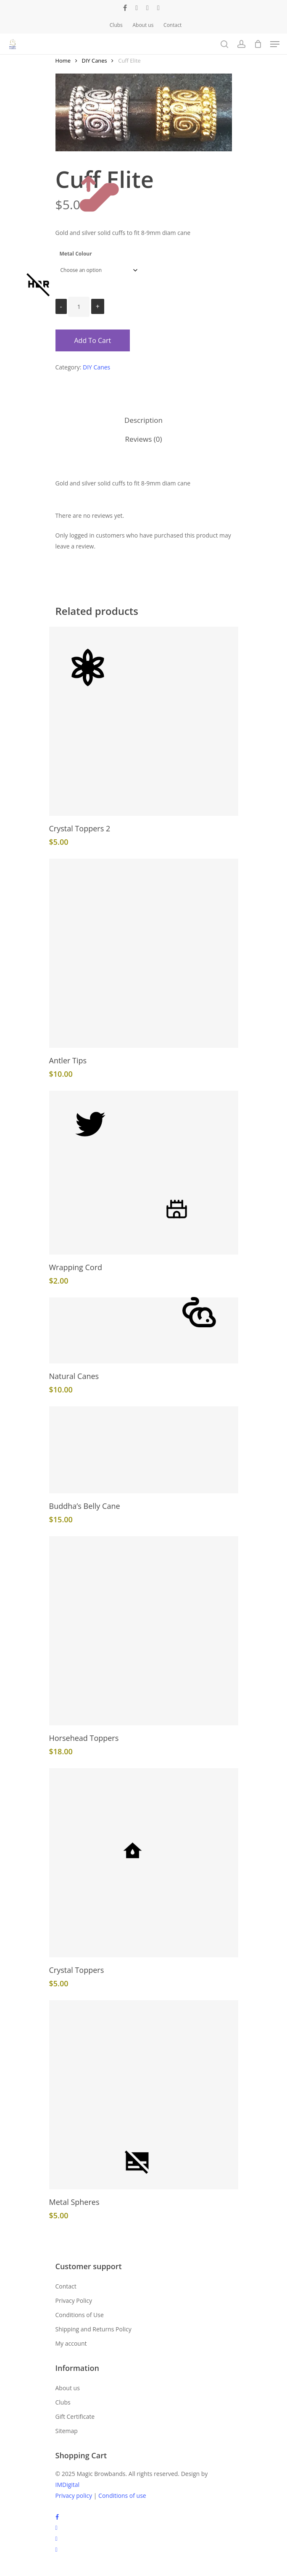 This screenshot has width=287, height=2576. What do you see at coordinates (199, 1312) in the screenshot?
I see `request pest control services for rodents` at bounding box center [199, 1312].